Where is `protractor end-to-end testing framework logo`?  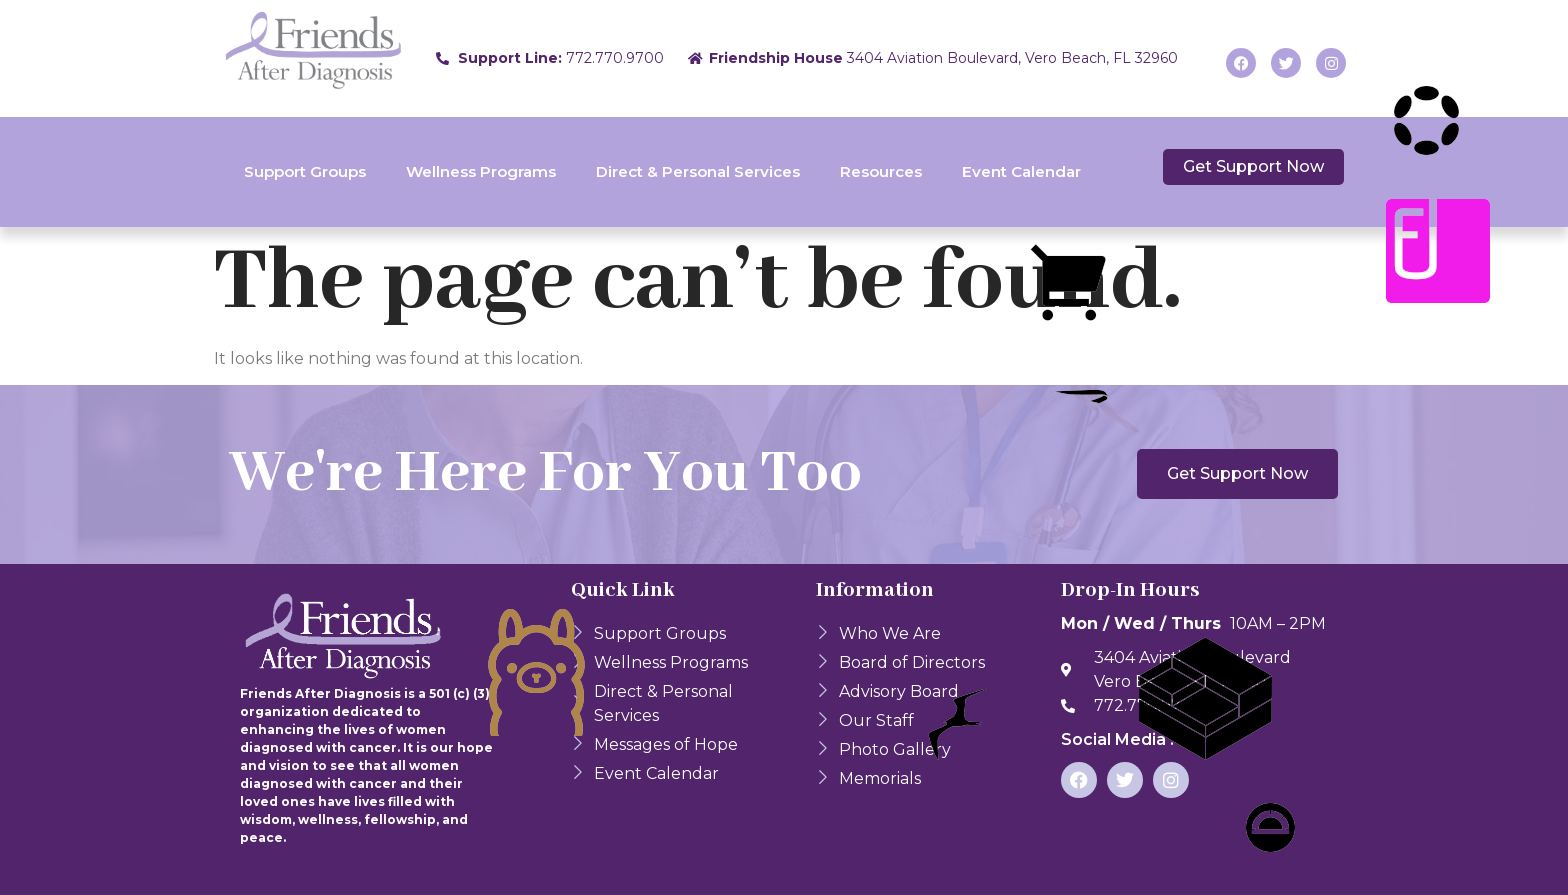
protractor end-to-end testing framework logo is located at coordinates (1270, 827).